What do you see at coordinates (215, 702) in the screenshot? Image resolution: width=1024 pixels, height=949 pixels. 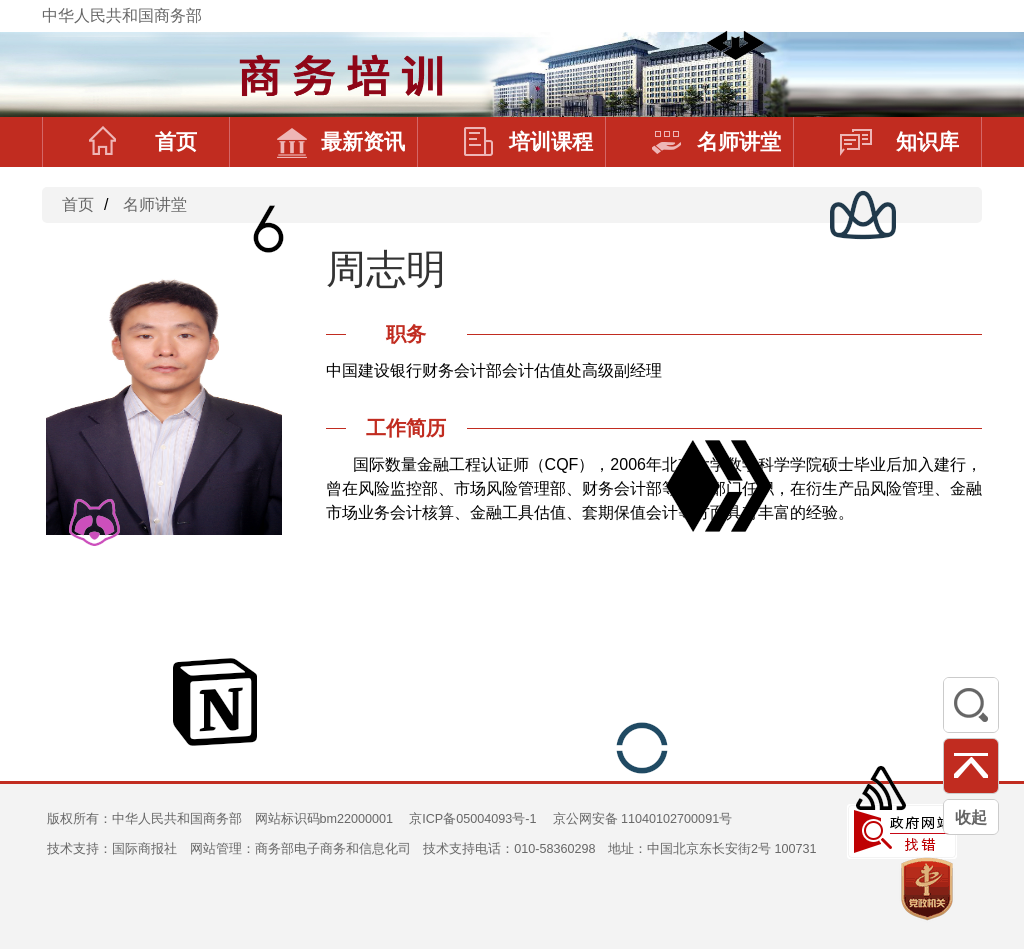 I see `open Notion app` at bounding box center [215, 702].